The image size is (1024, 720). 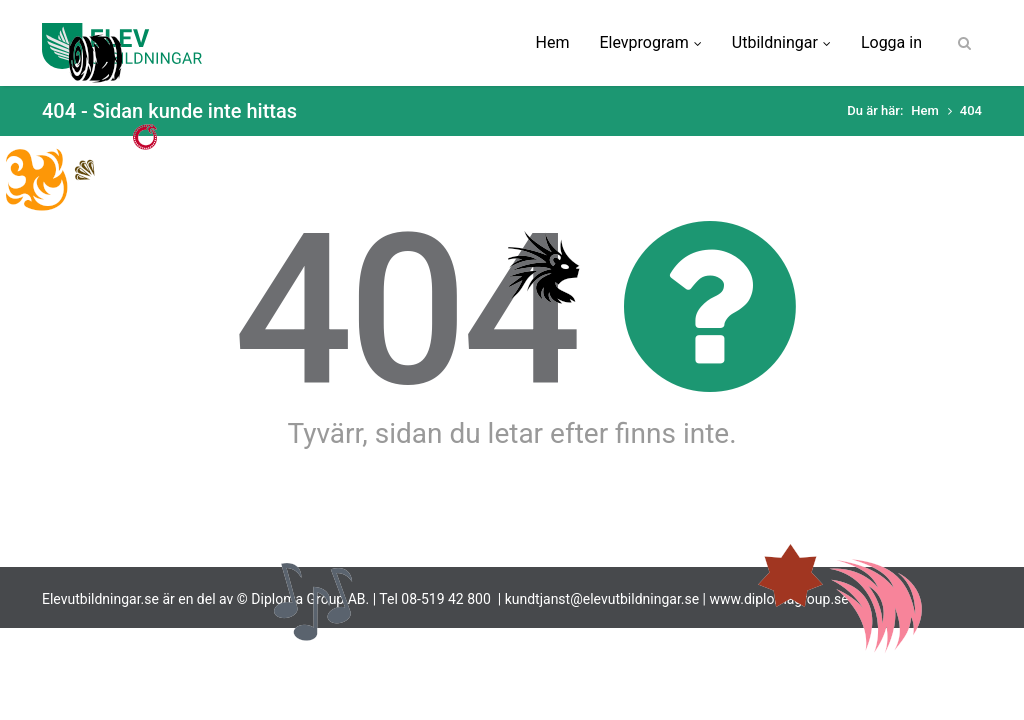 I want to click on porcupine character or creature in a game, so click(x=544, y=268).